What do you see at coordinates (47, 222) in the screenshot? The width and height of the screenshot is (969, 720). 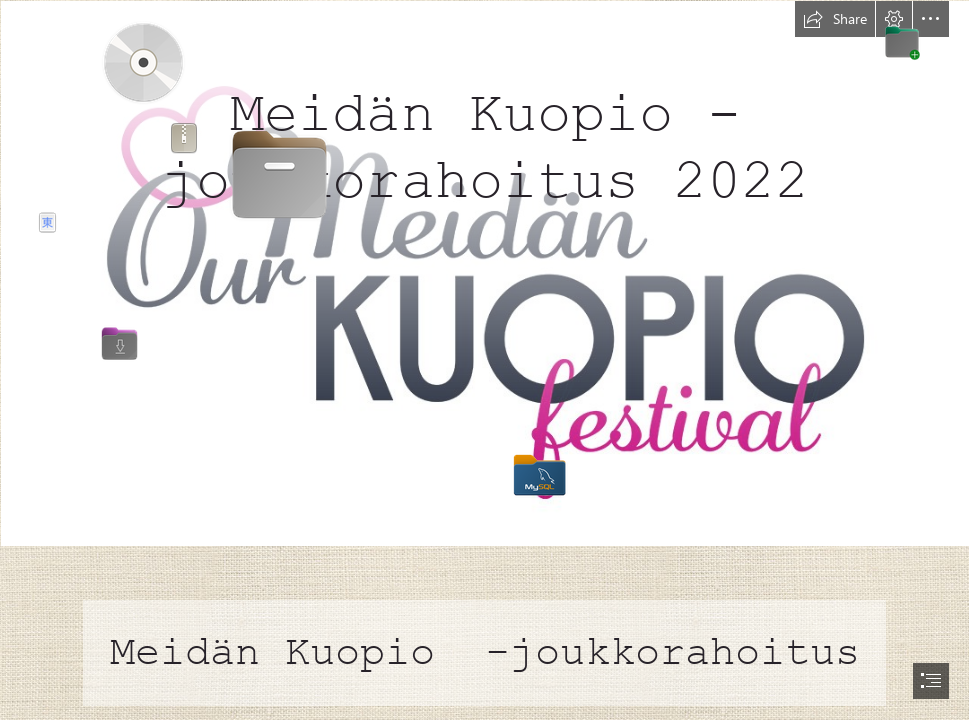 I see `launch gnome mahjongg tile matching game` at bounding box center [47, 222].